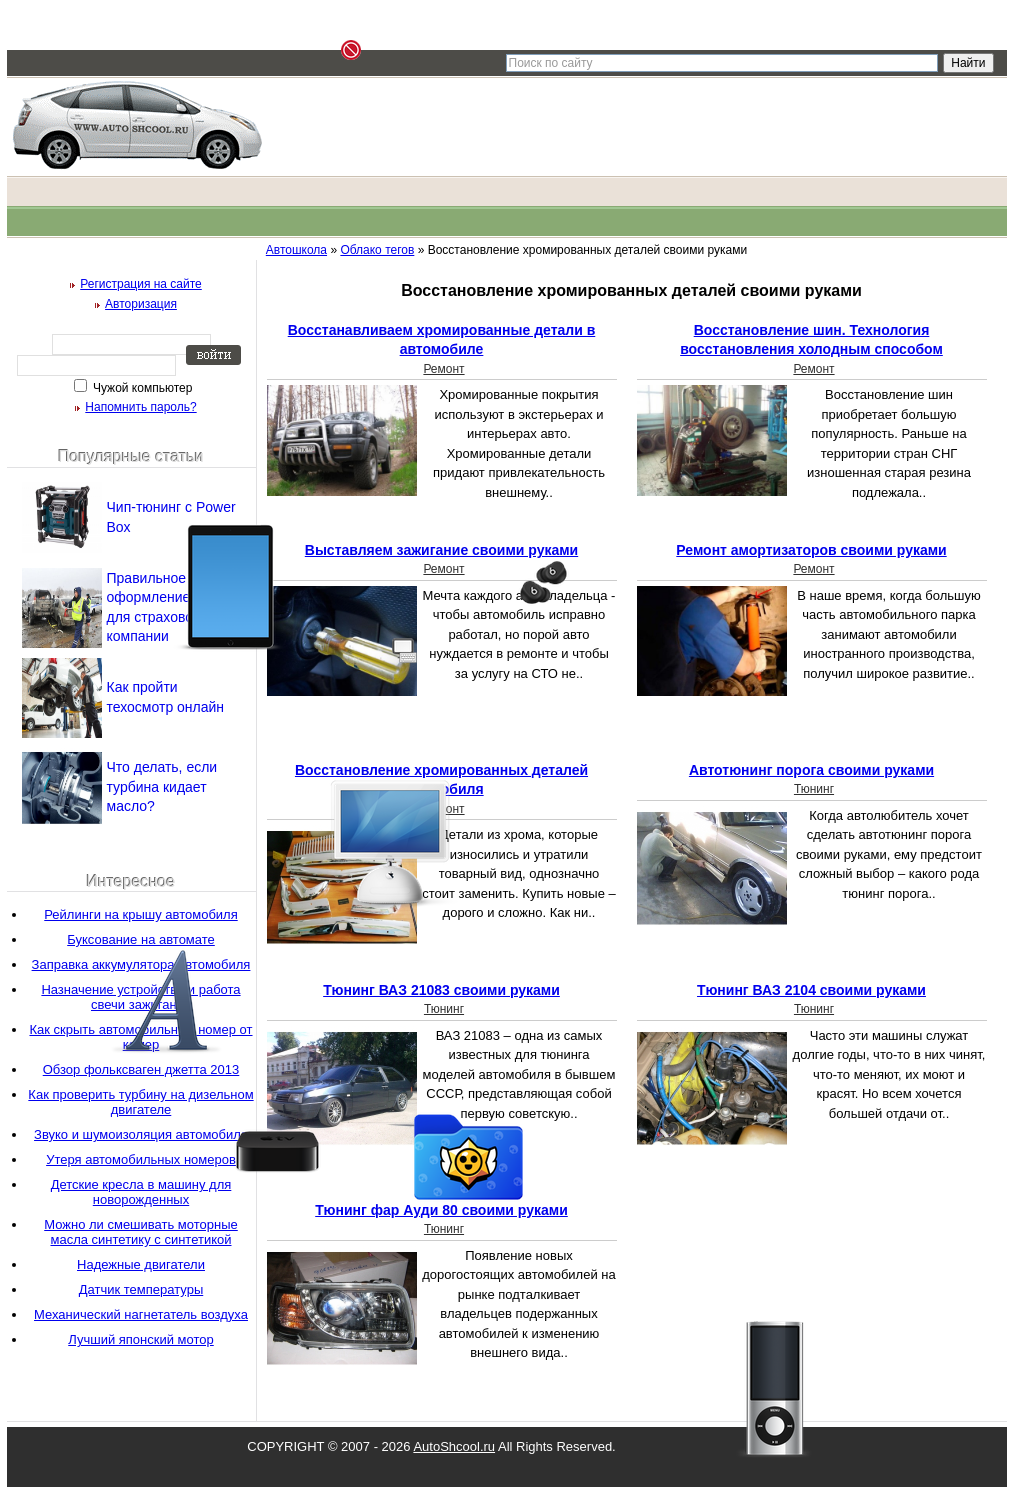  What do you see at coordinates (351, 50) in the screenshot?
I see `delete or remove selected item` at bounding box center [351, 50].